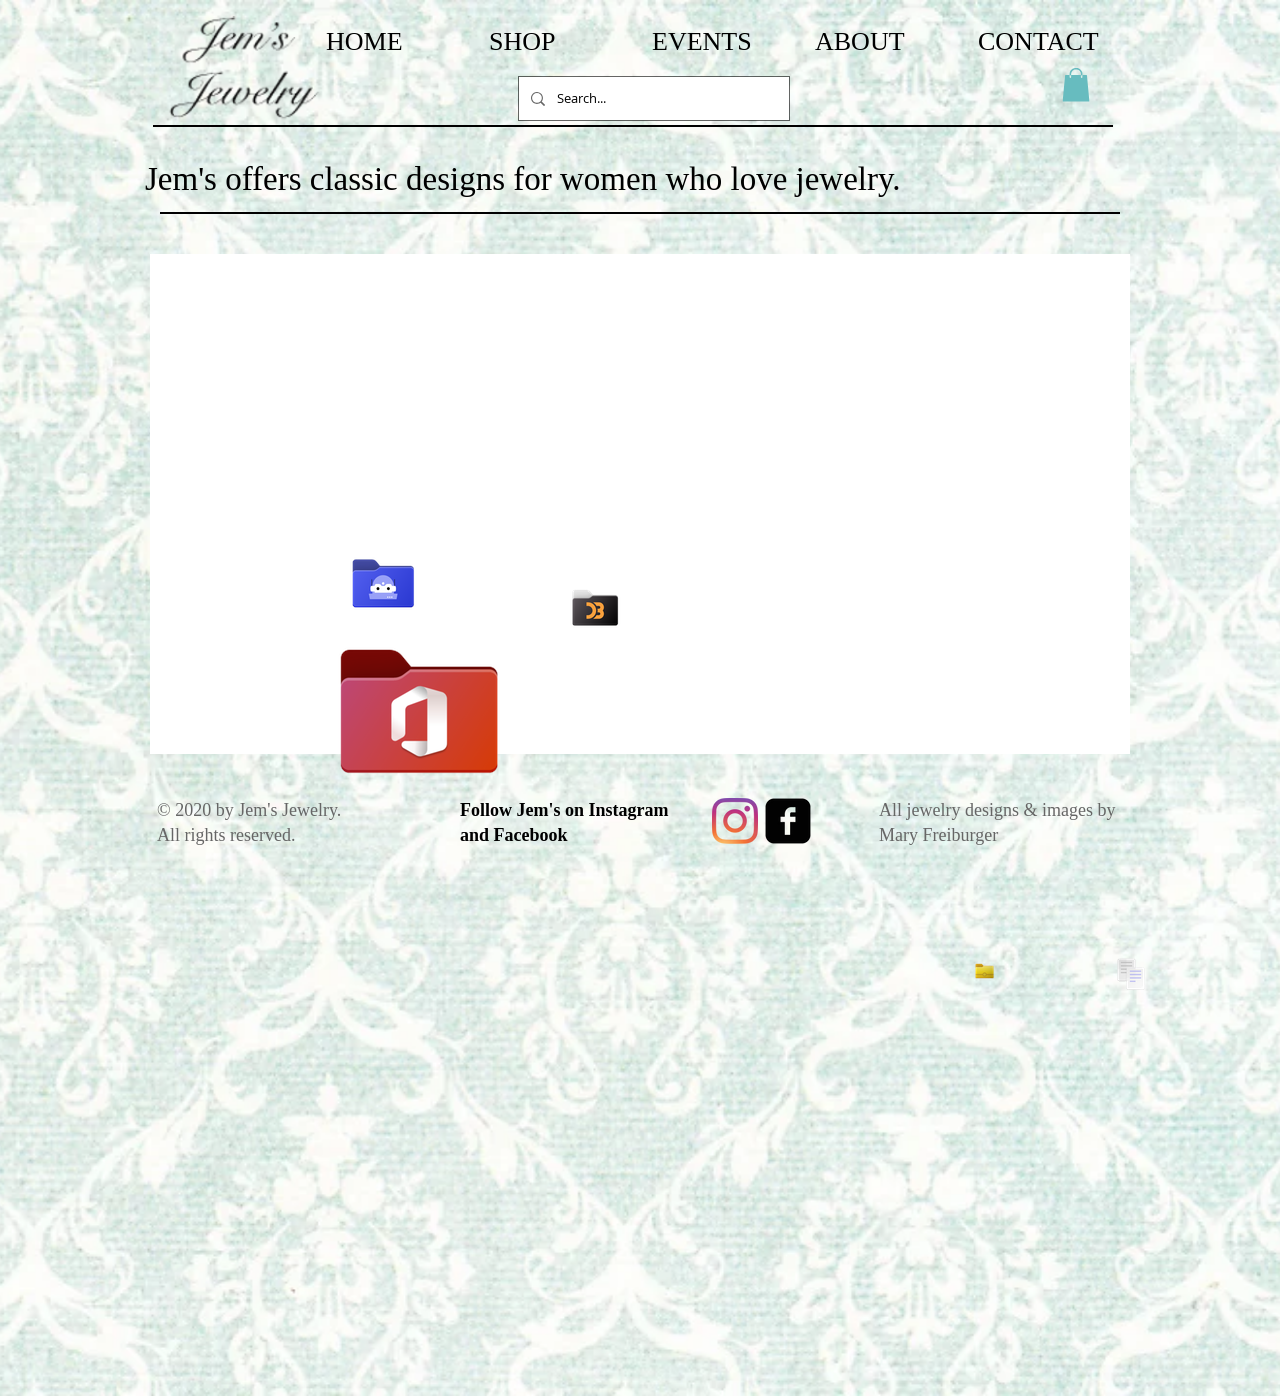 This screenshot has width=1280, height=1396. Describe the element at coordinates (595, 609) in the screenshot. I see `open D3.js project folder` at that location.